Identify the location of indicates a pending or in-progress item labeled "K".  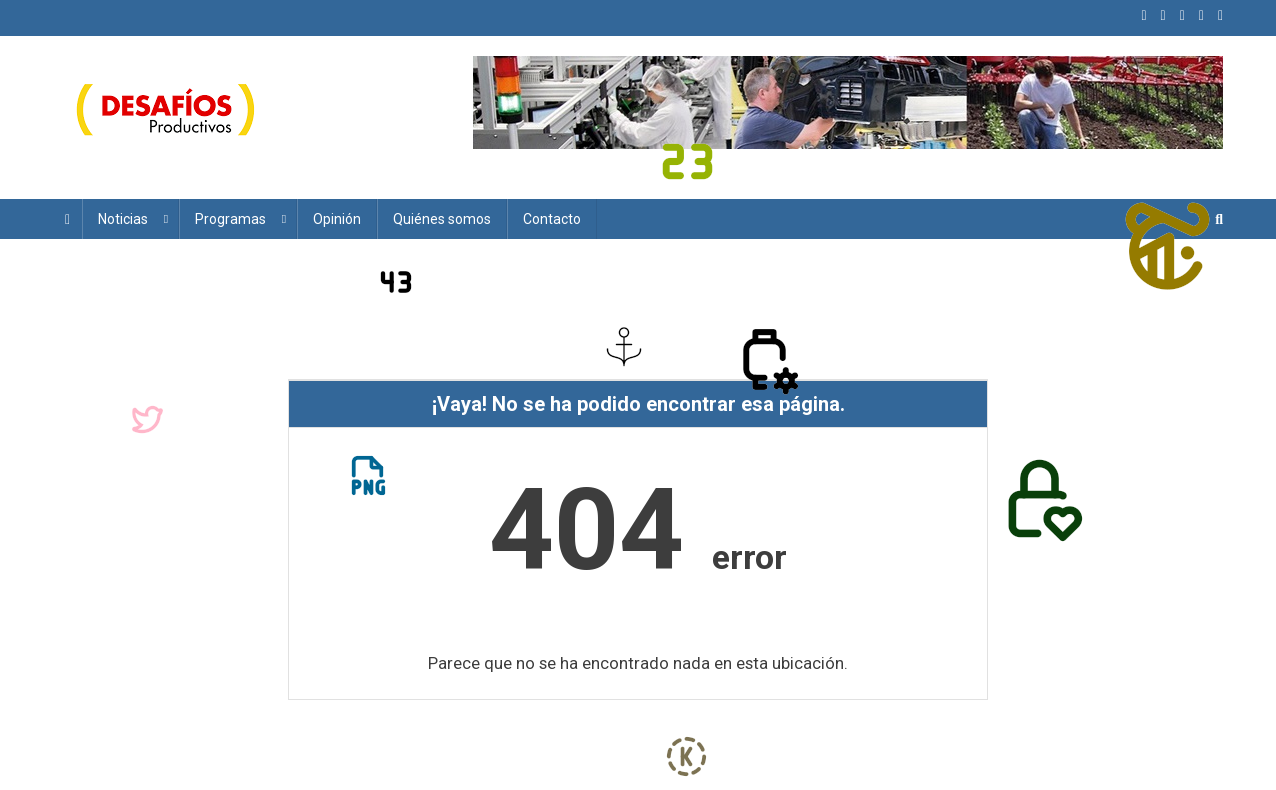
(686, 756).